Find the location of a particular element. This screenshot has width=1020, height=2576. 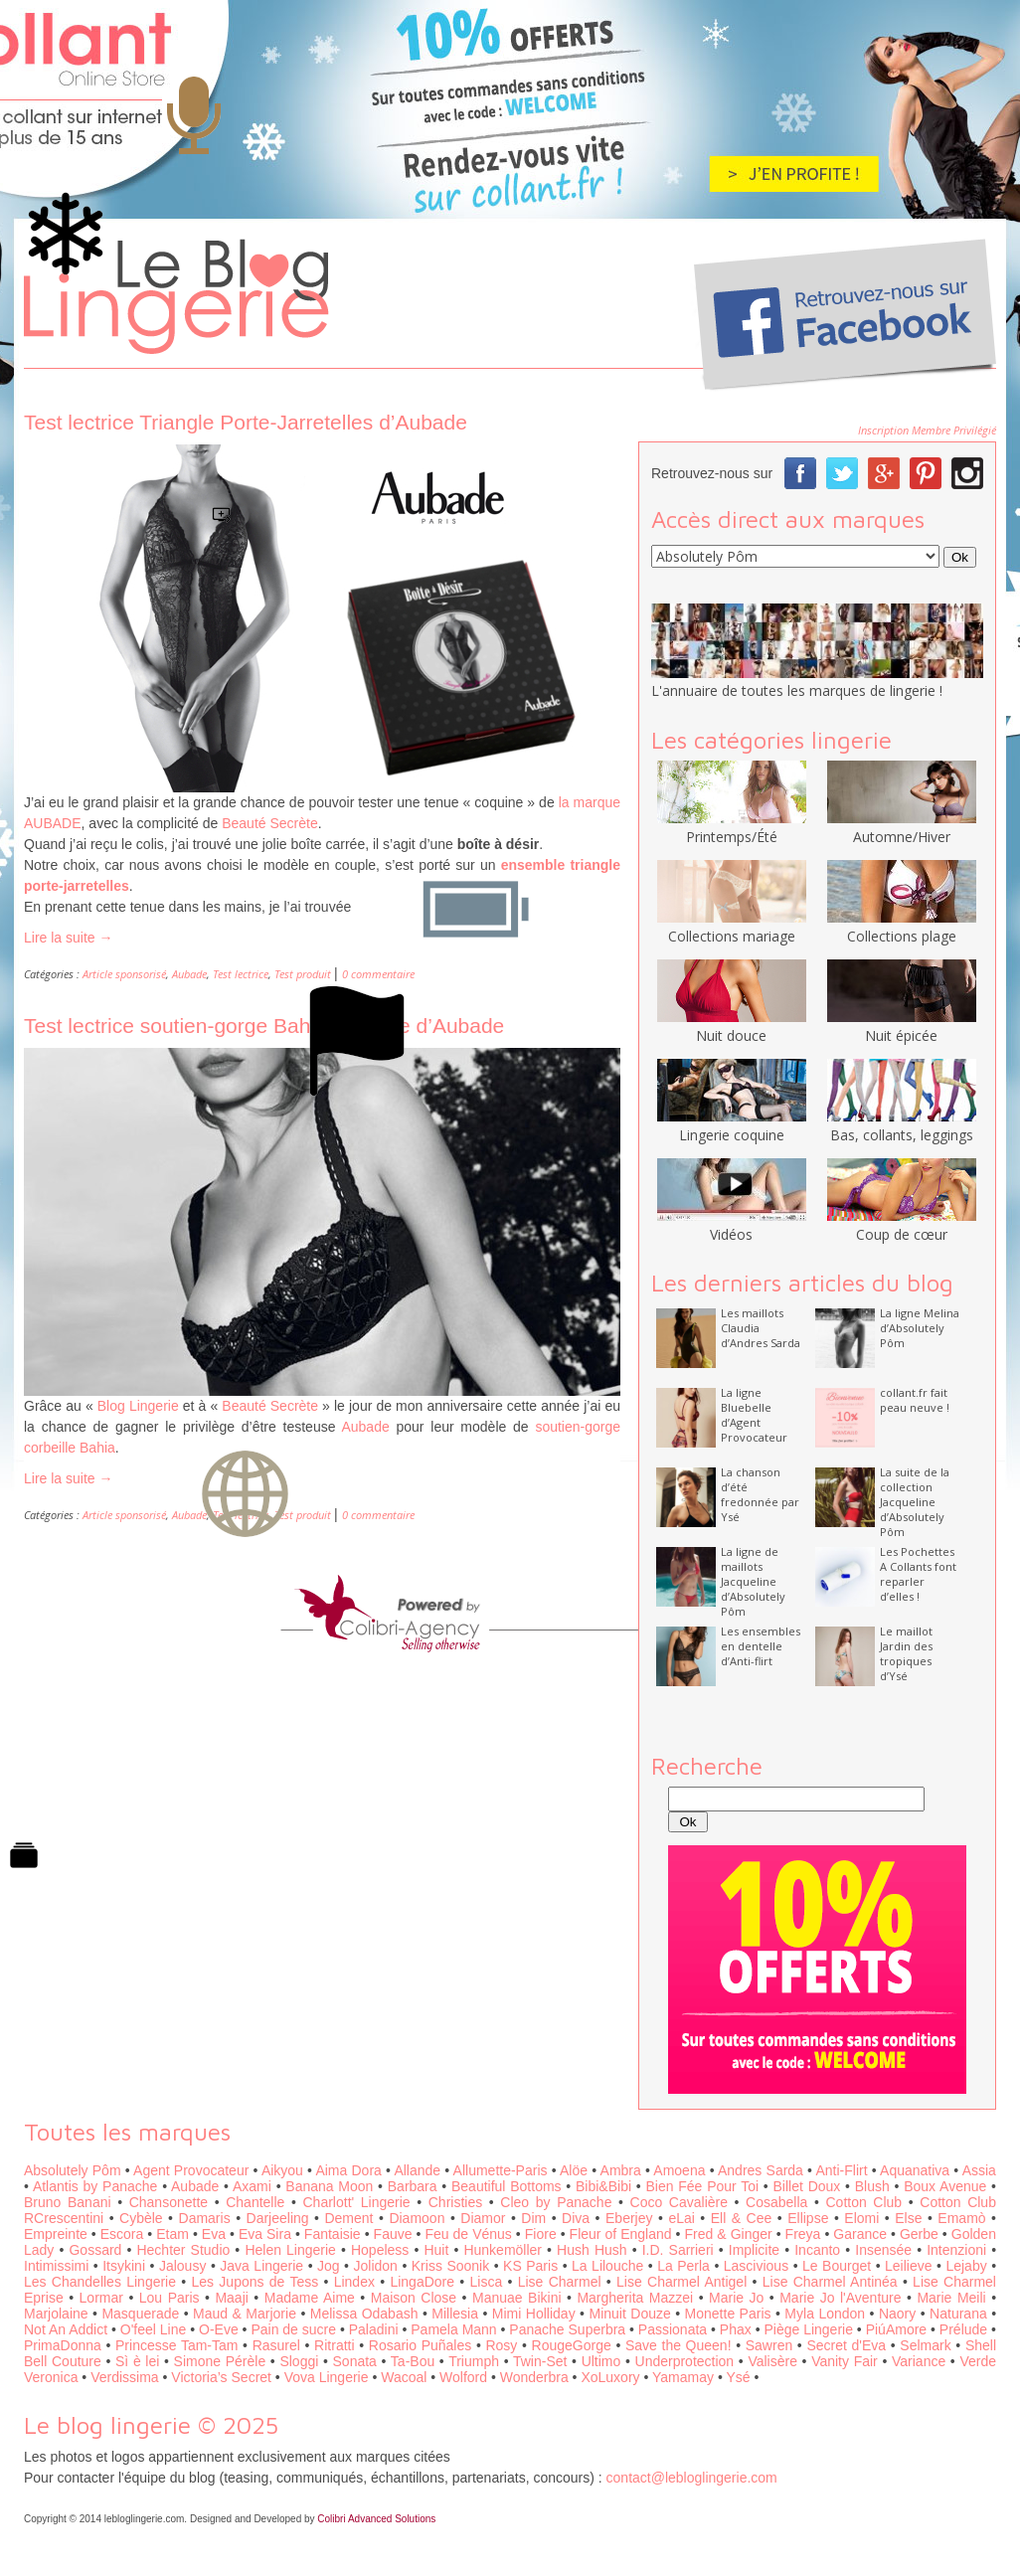

add current item to play next in queue is located at coordinates (221, 514).